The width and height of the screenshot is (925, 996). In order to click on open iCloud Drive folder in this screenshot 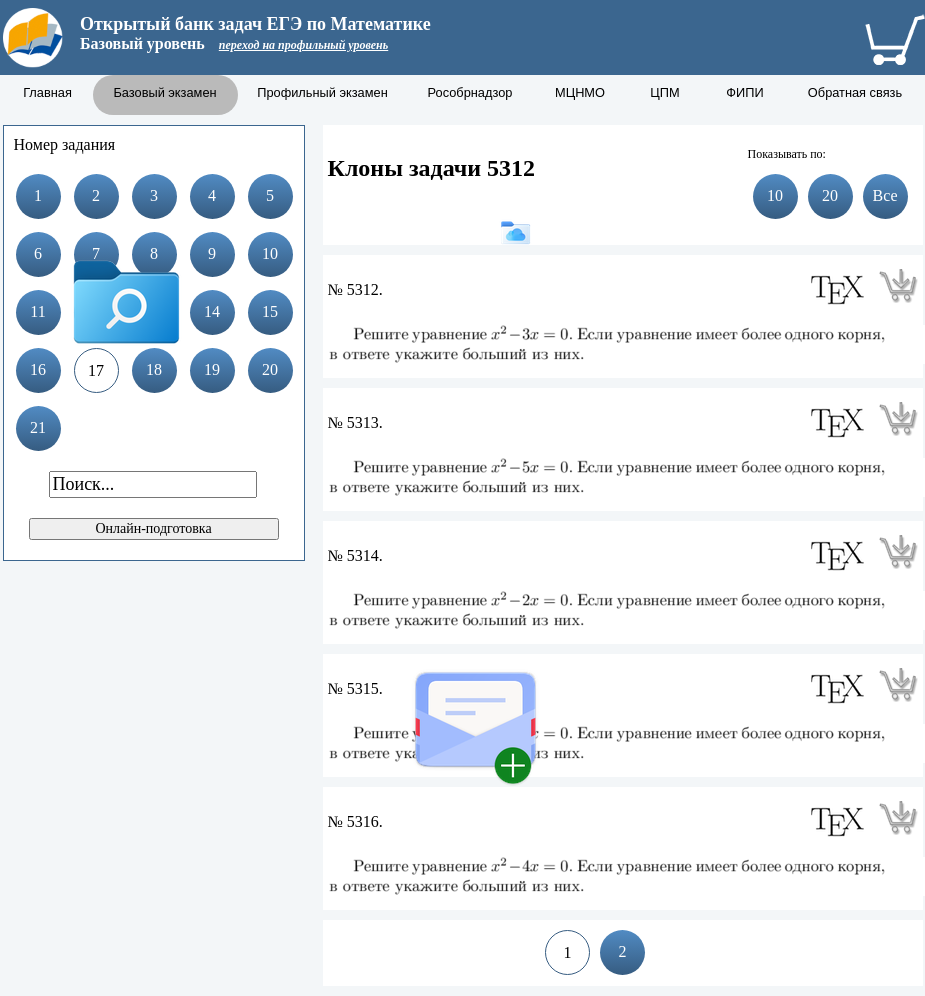, I will do `click(515, 233)`.